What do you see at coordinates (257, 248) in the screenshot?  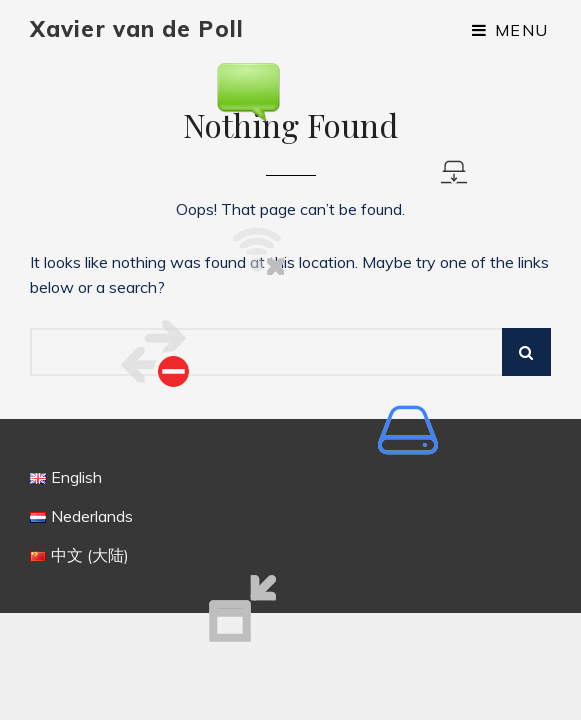 I see `indicates no wireless network connection` at bounding box center [257, 248].